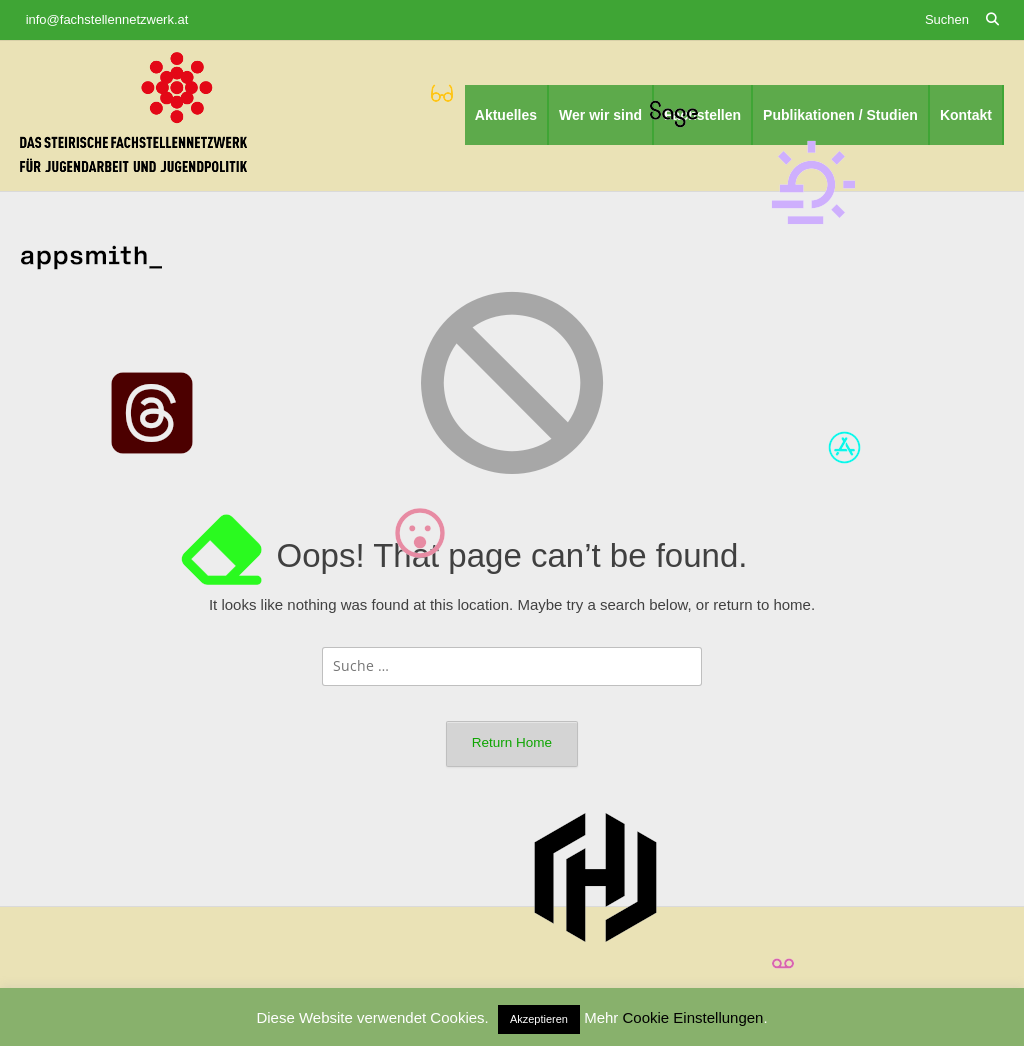 The width and height of the screenshot is (1024, 1046). I want to click on open the Threads app, so click(152, 413).